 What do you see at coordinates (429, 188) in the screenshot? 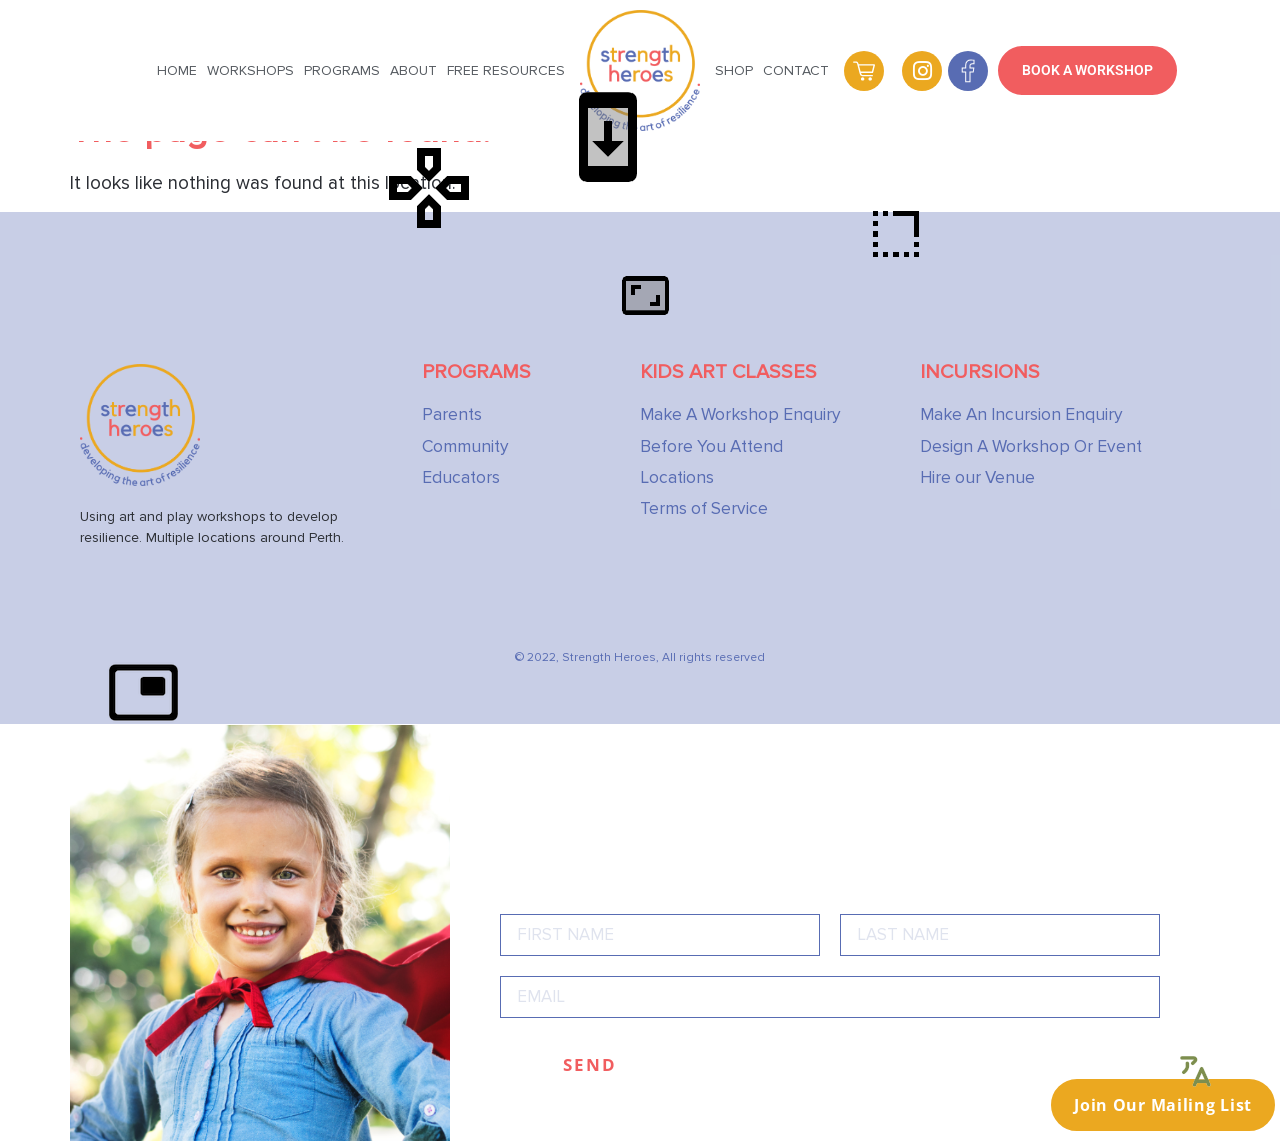
I see `open games or gaming section` at bounding box center [429, 188].